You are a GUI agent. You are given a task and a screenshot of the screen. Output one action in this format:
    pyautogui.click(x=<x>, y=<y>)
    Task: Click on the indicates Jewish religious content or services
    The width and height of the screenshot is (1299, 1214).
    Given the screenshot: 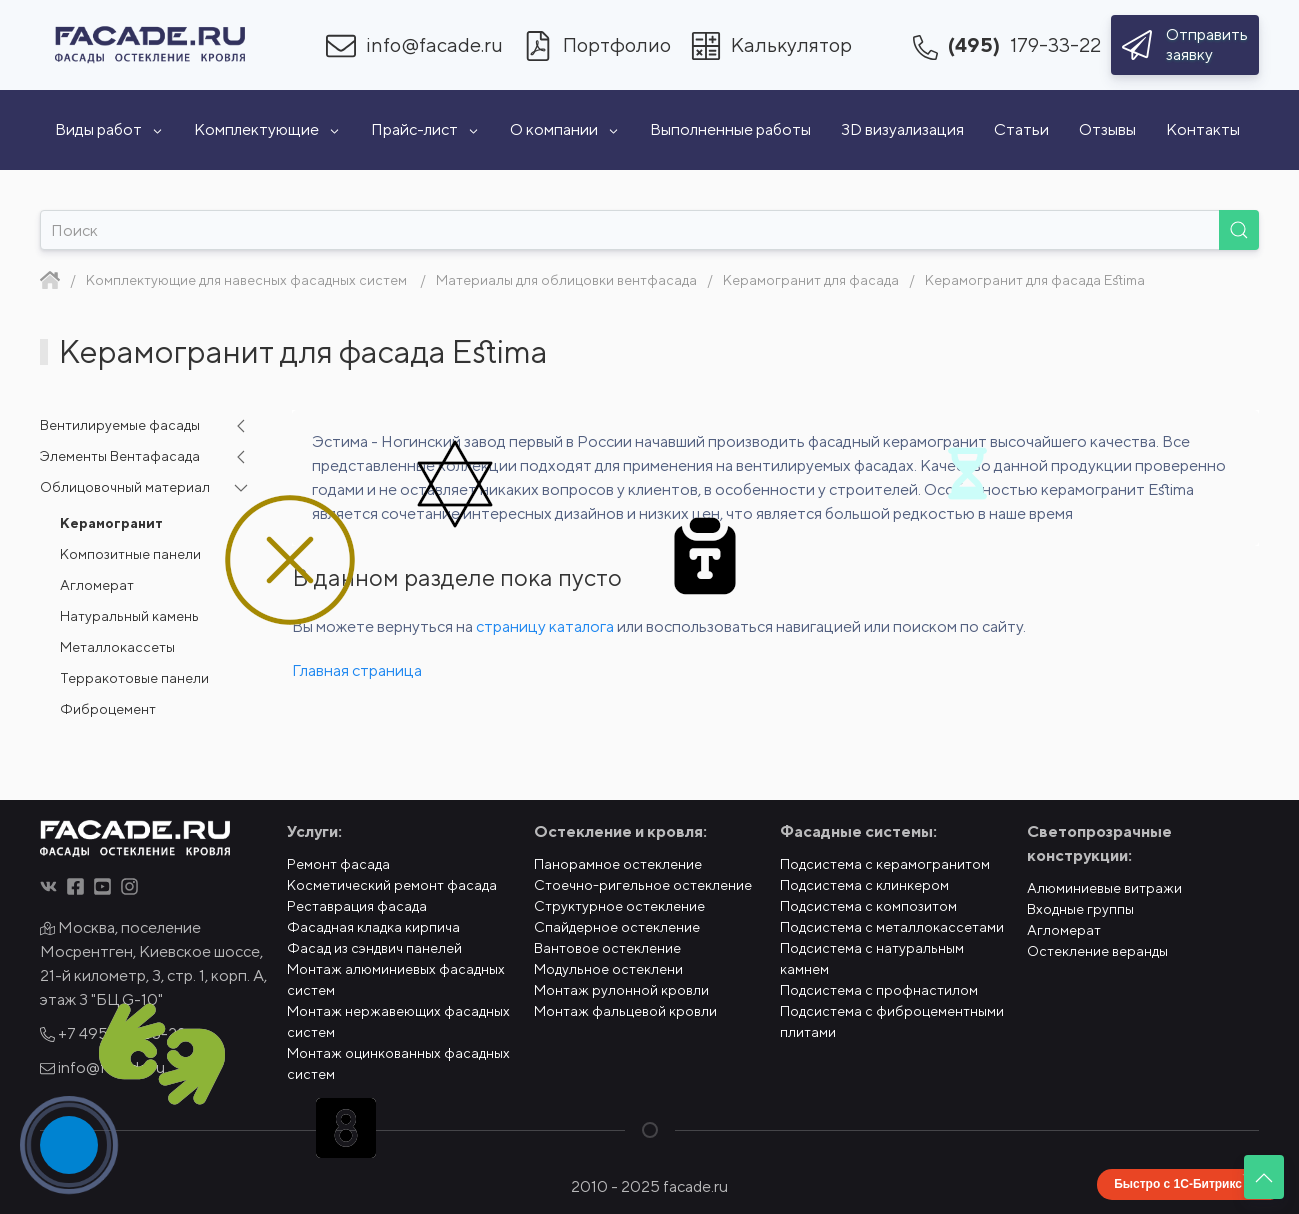 What is the action you would take?
    pyautogui.click(x=455, y=484)
    